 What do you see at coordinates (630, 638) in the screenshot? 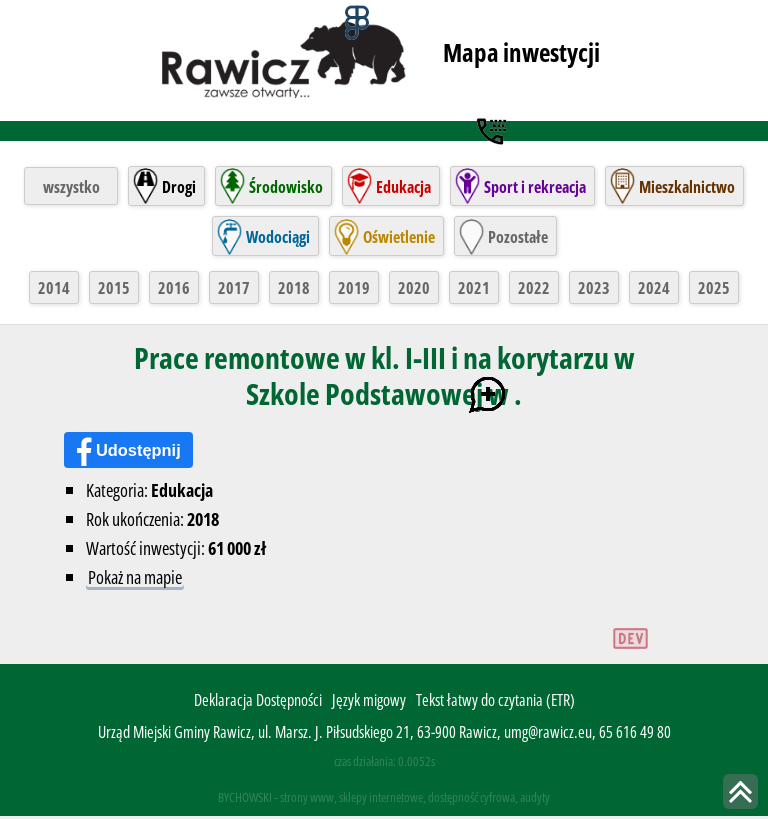
I see `visit DEV Community profile or article` at bounding box center [630, 638].